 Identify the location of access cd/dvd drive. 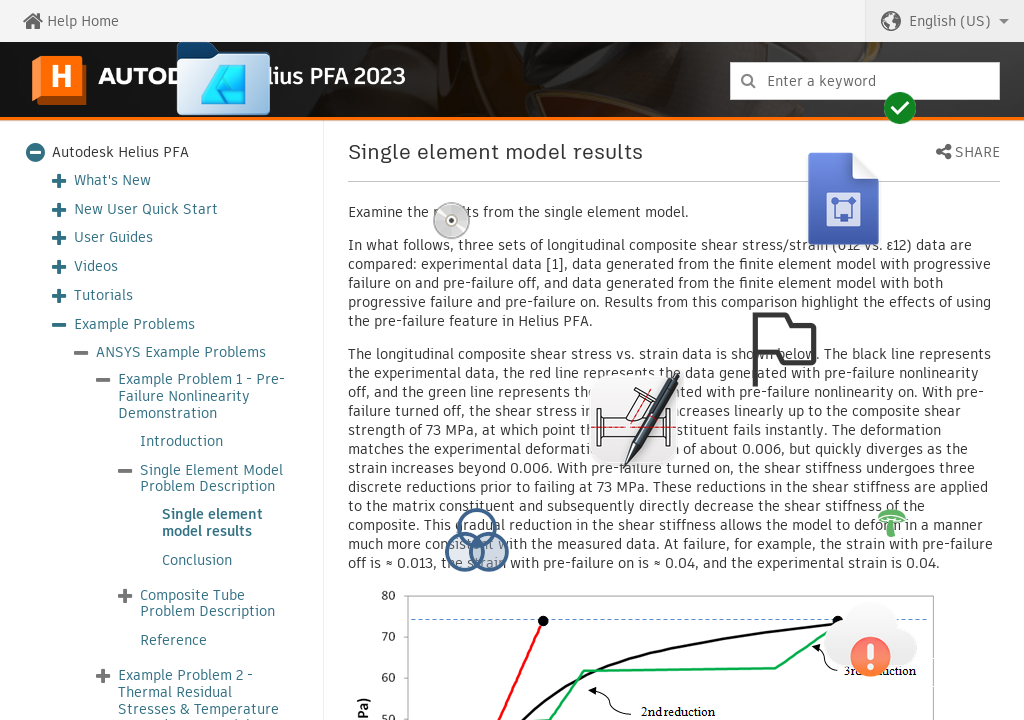
(451, 220).